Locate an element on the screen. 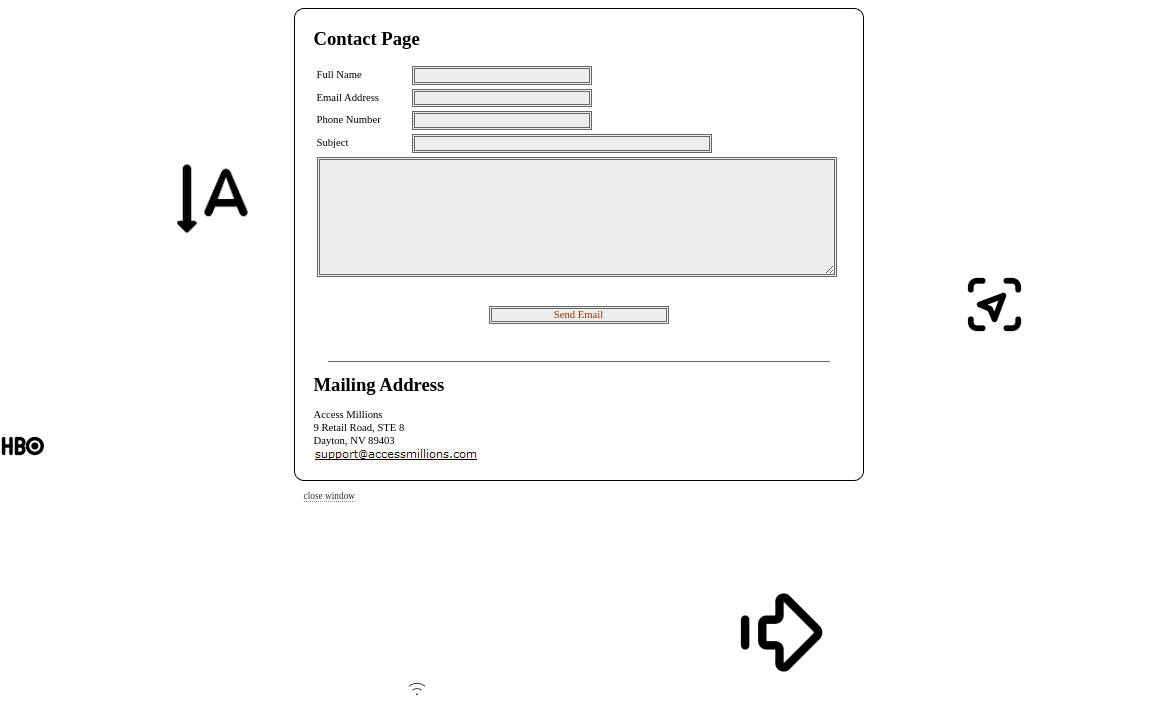 Image resolution: width=1157 pixels, height=720 pixels. scan to detect current location is located at coordinates (994, 304).